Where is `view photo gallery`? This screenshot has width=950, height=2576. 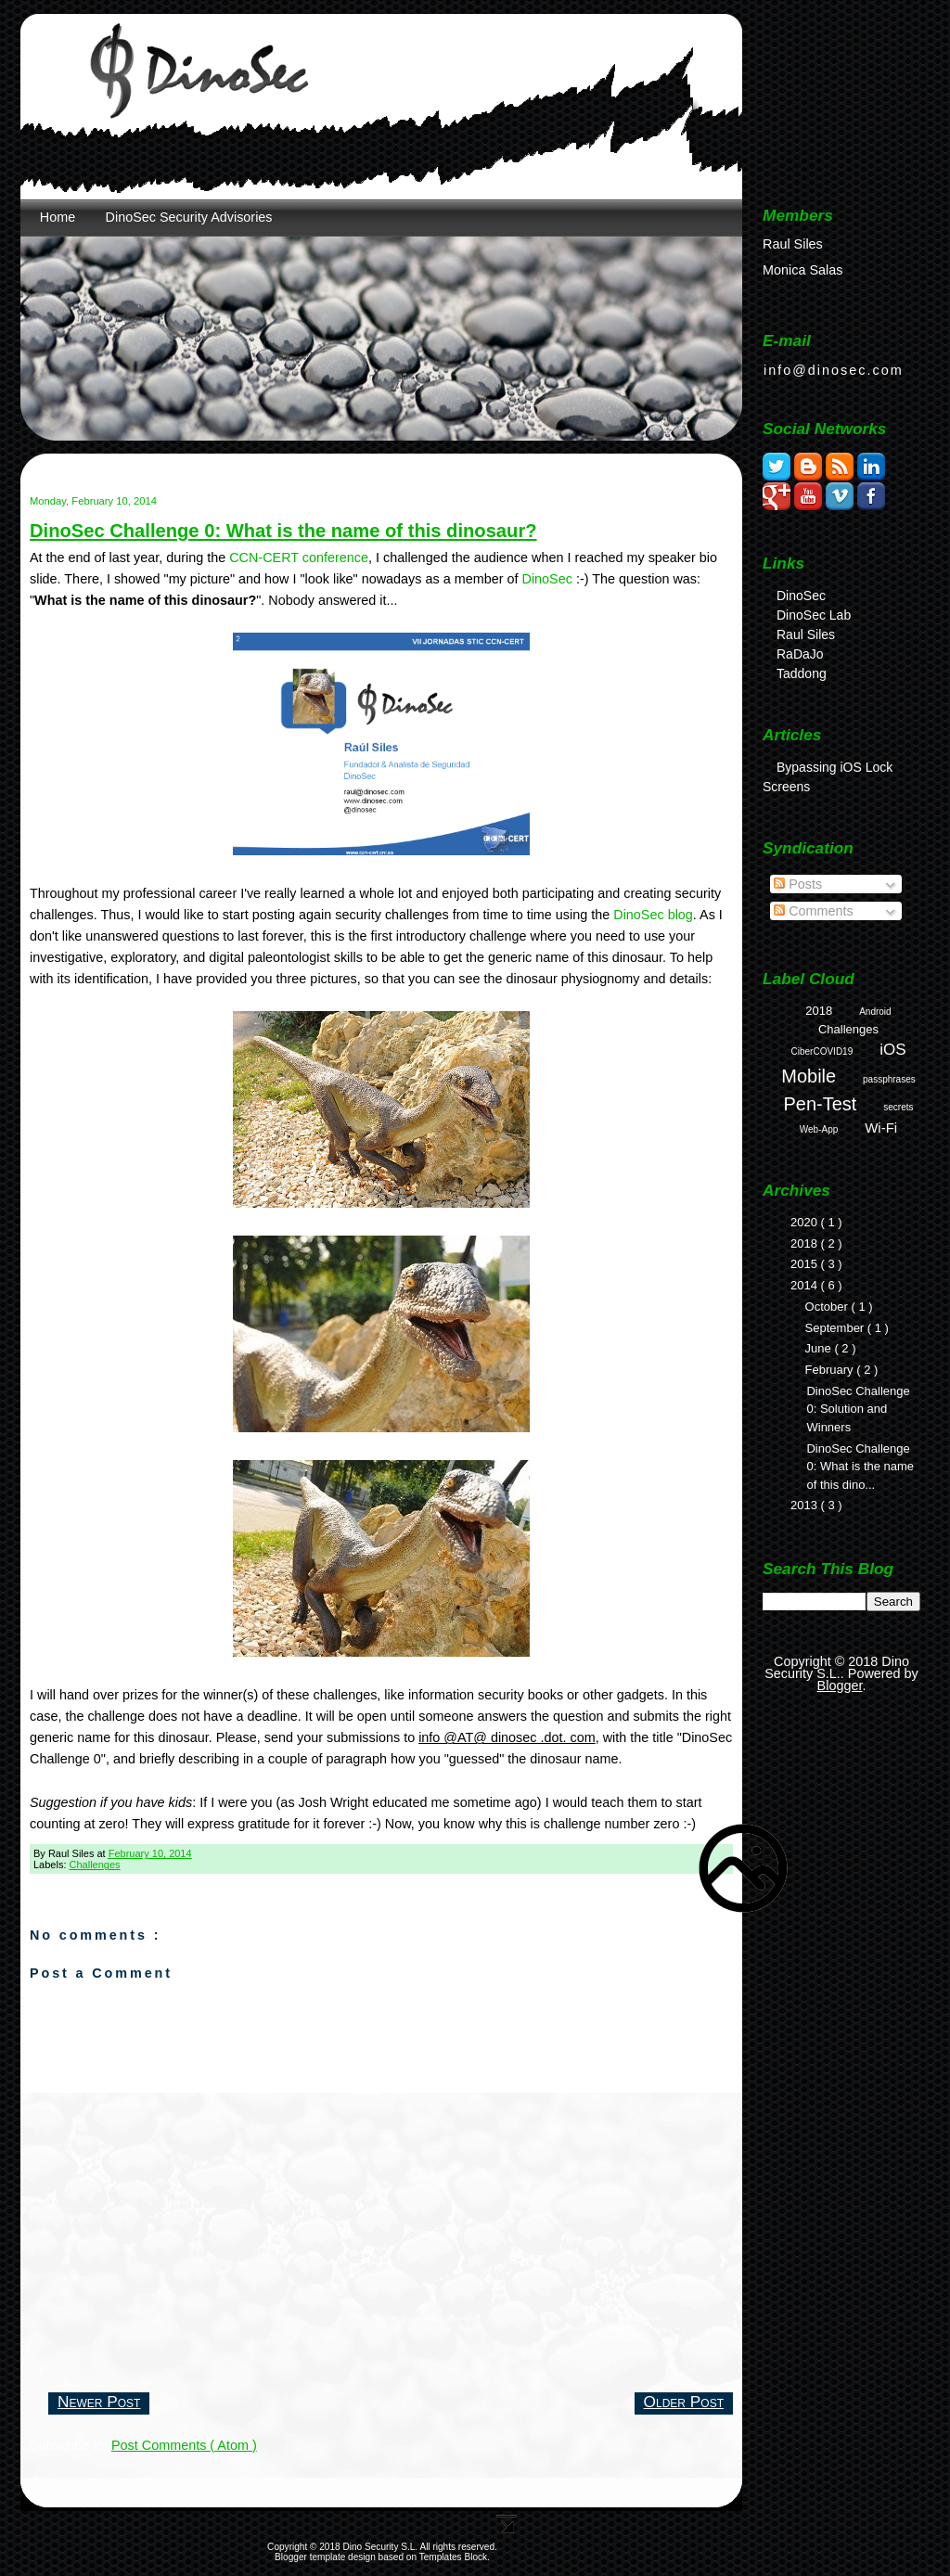 view photo gallery is located at coordinates (743, 1868).